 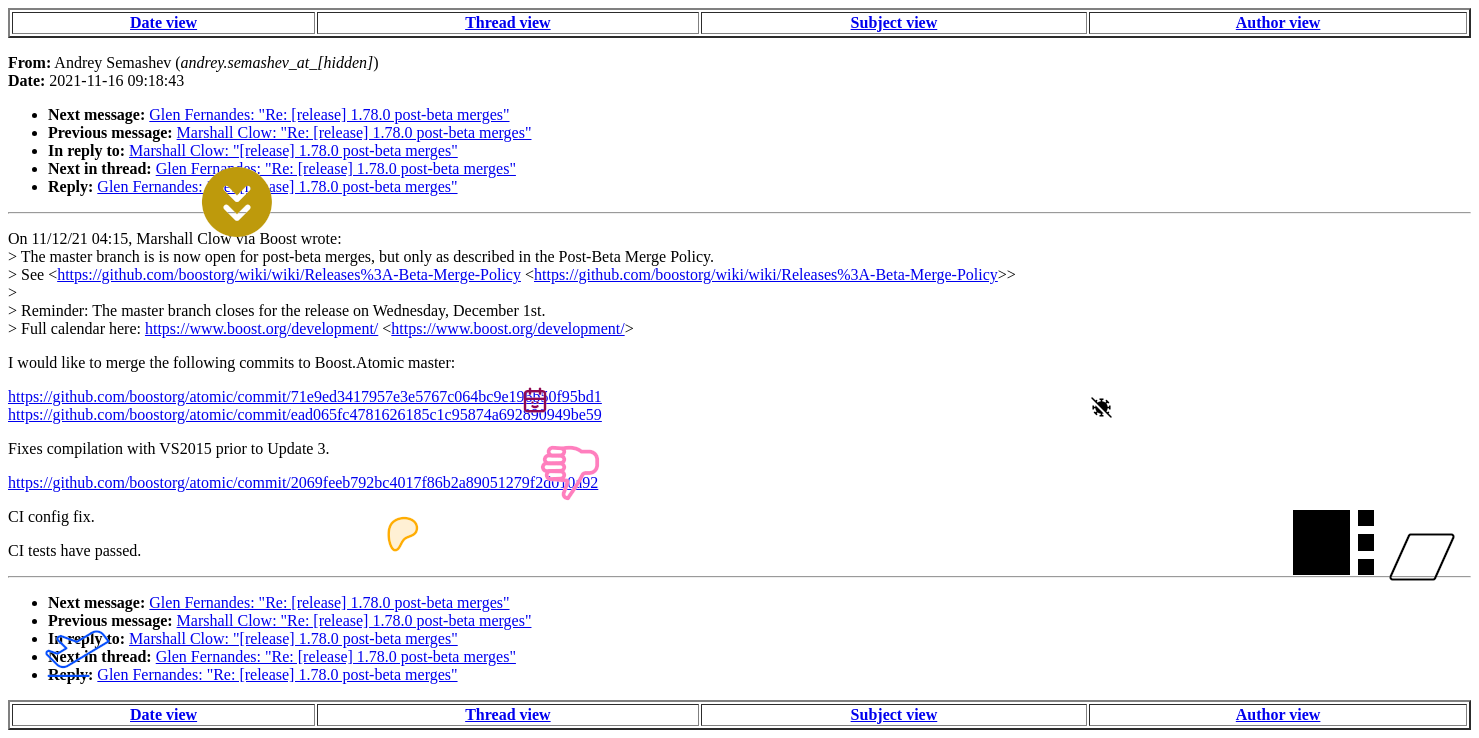 What do you see at coordinates (237, 202) in the screenshot?
I see `expand all content below` at bounding box center [237, 202].